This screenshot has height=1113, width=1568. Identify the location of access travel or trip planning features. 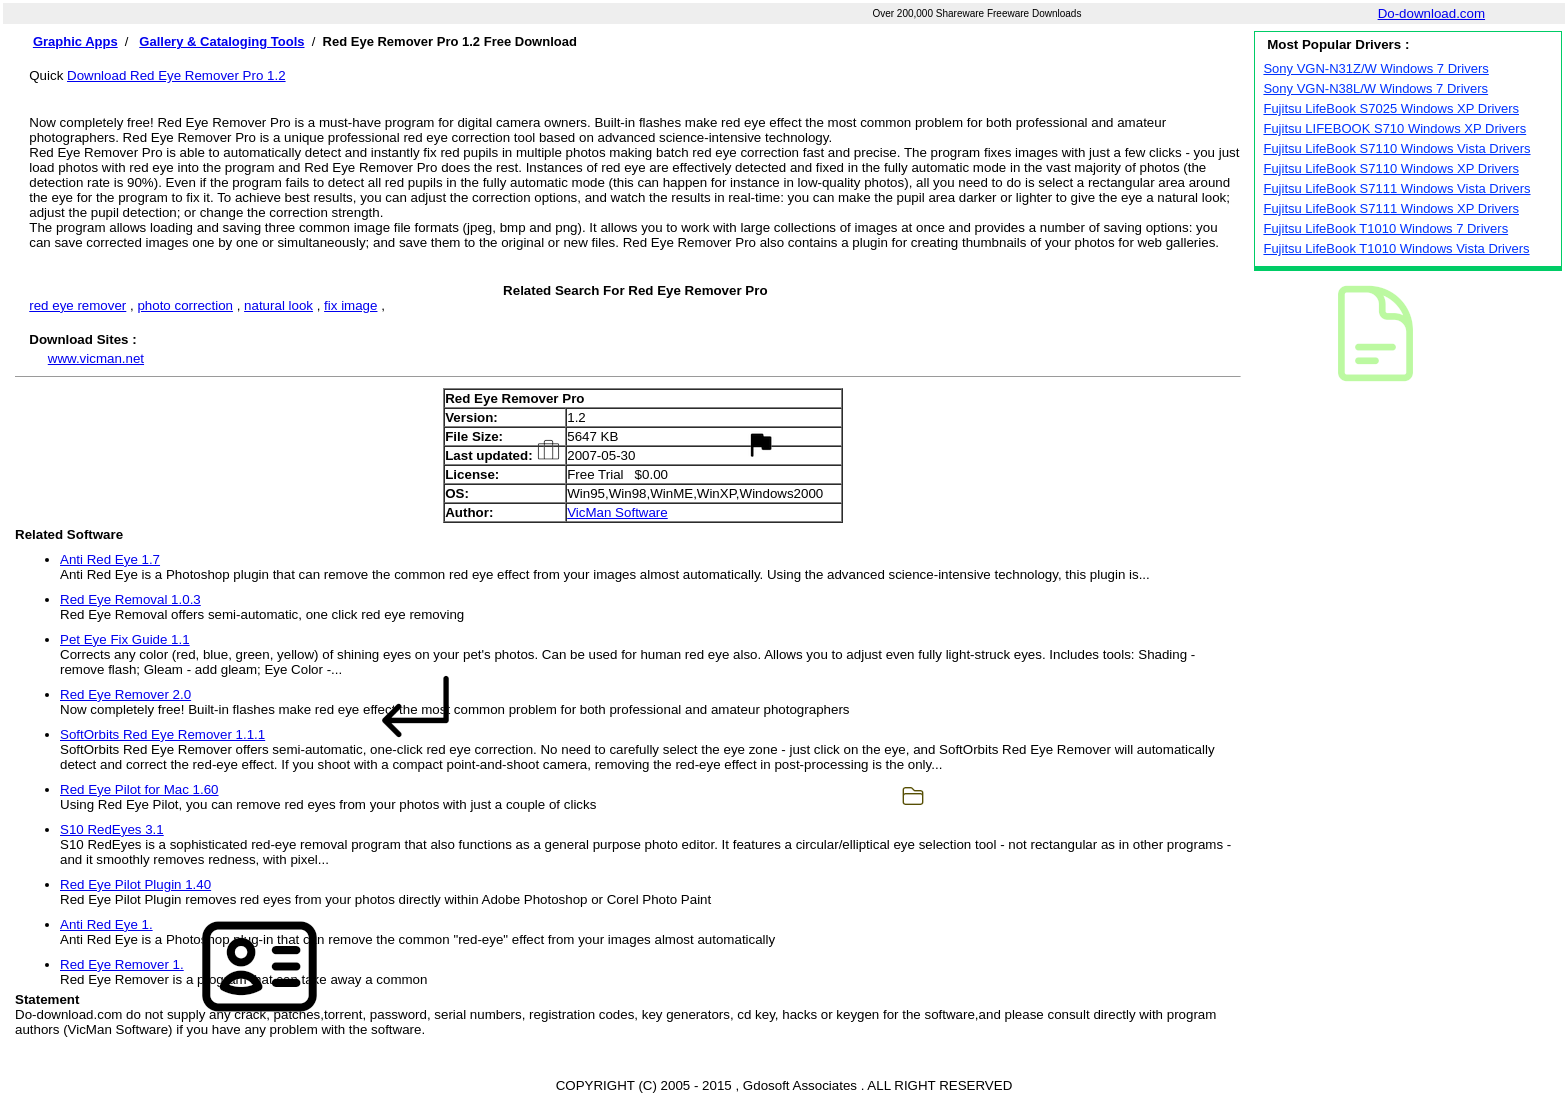
(548, 450).